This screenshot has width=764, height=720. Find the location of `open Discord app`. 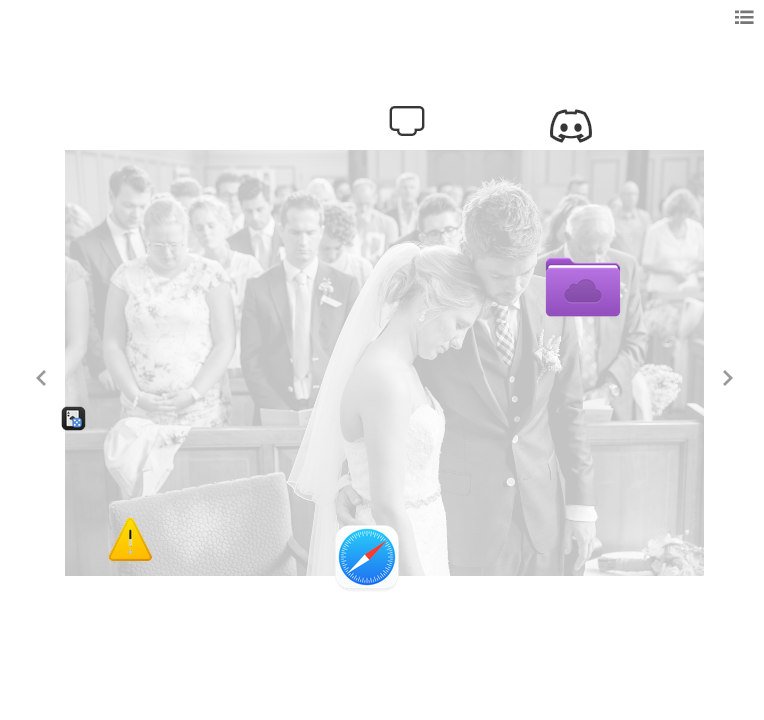

open Discord app is located at coordinates (571, 126).